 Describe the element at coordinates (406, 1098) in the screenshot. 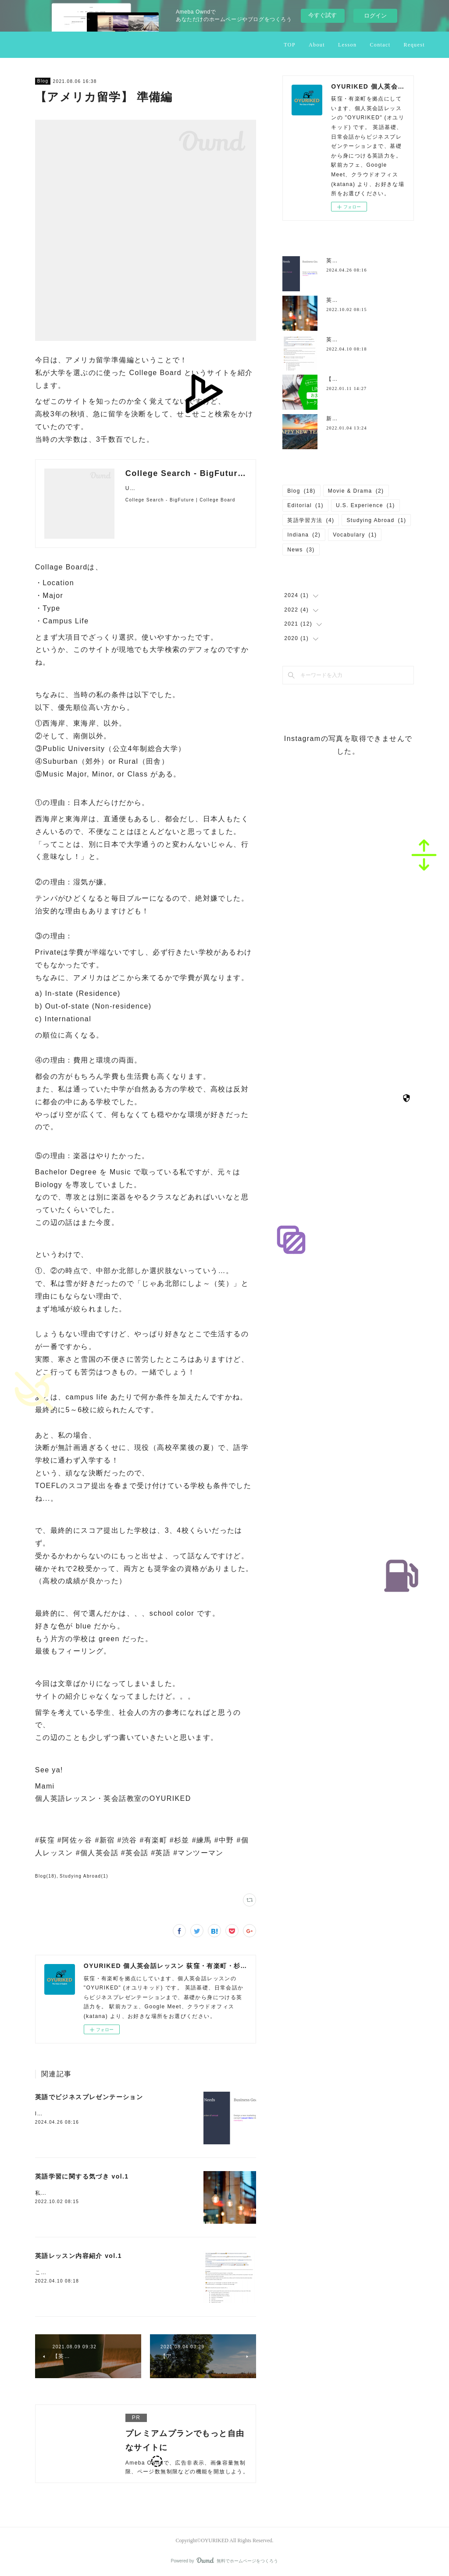

I see `access security settings` at that location.